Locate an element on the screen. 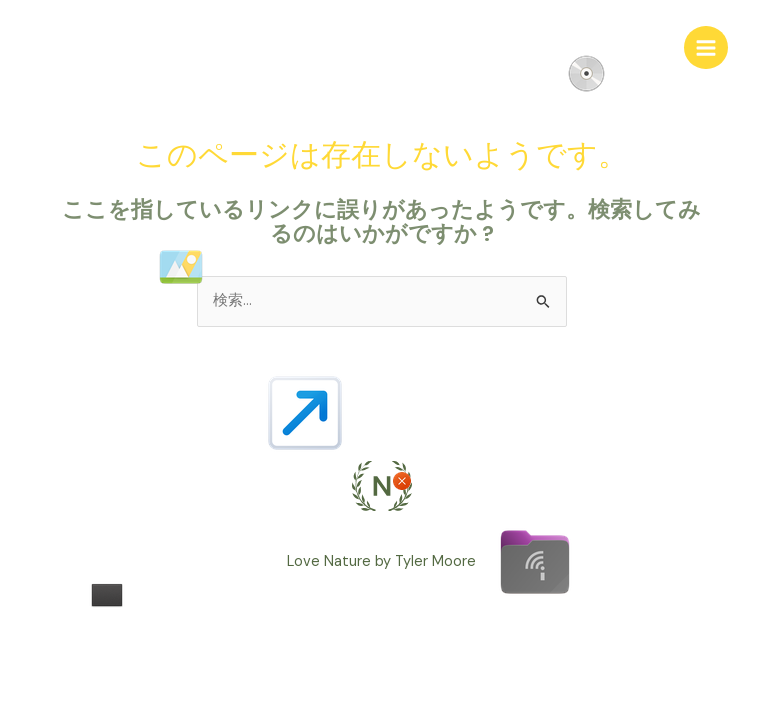 The height and width of the screenshot is (720, 763). indicates an error or failed action is located at coordinates (402, 481).